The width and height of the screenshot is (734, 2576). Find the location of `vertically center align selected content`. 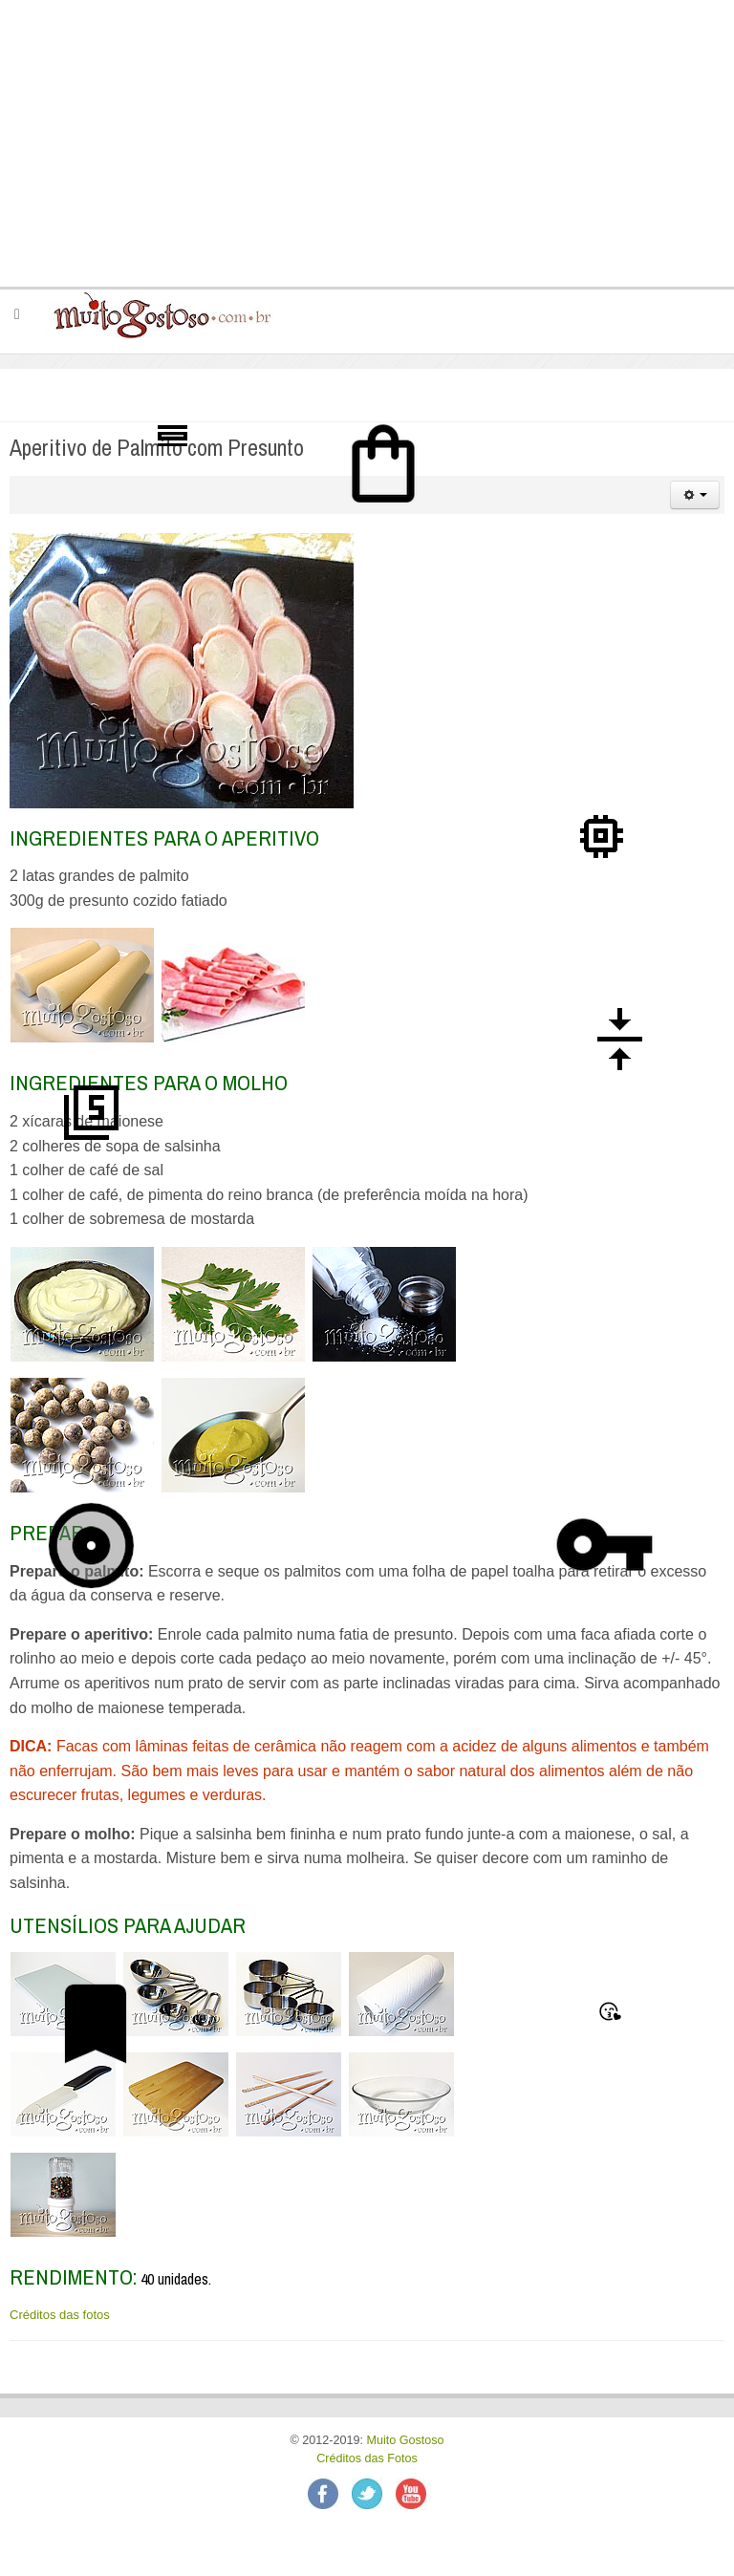

vertically center align selected content is located at coordinates (619, 1039).